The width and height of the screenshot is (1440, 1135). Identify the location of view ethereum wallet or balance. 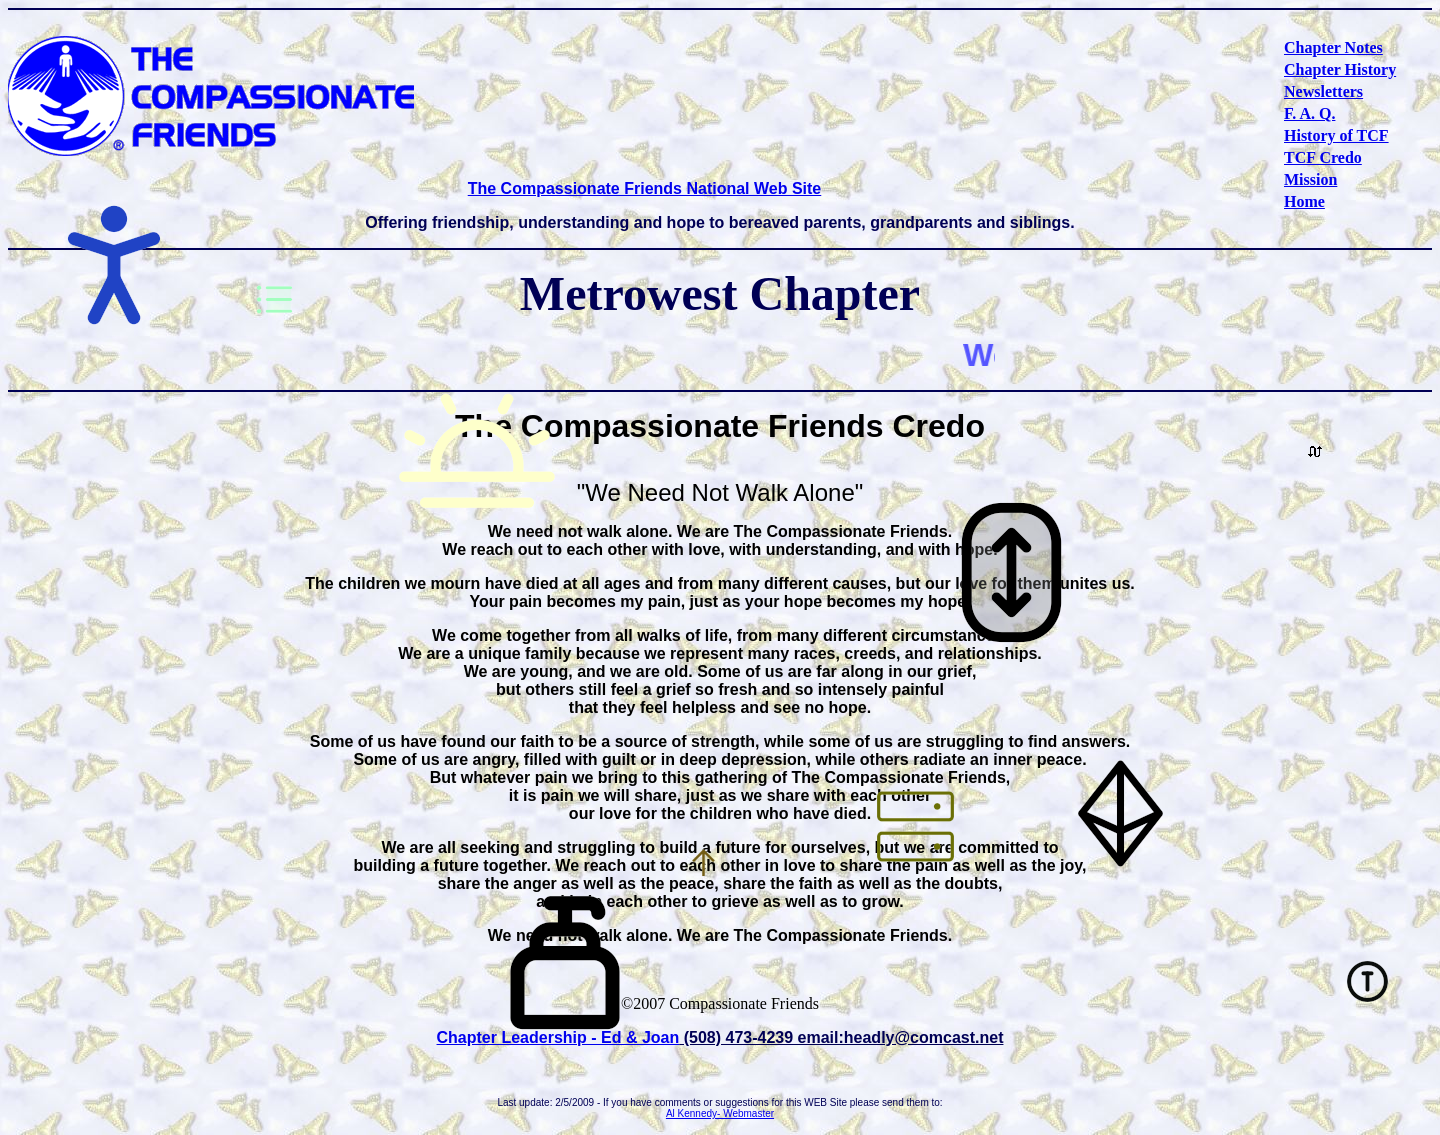
(1120, 813).